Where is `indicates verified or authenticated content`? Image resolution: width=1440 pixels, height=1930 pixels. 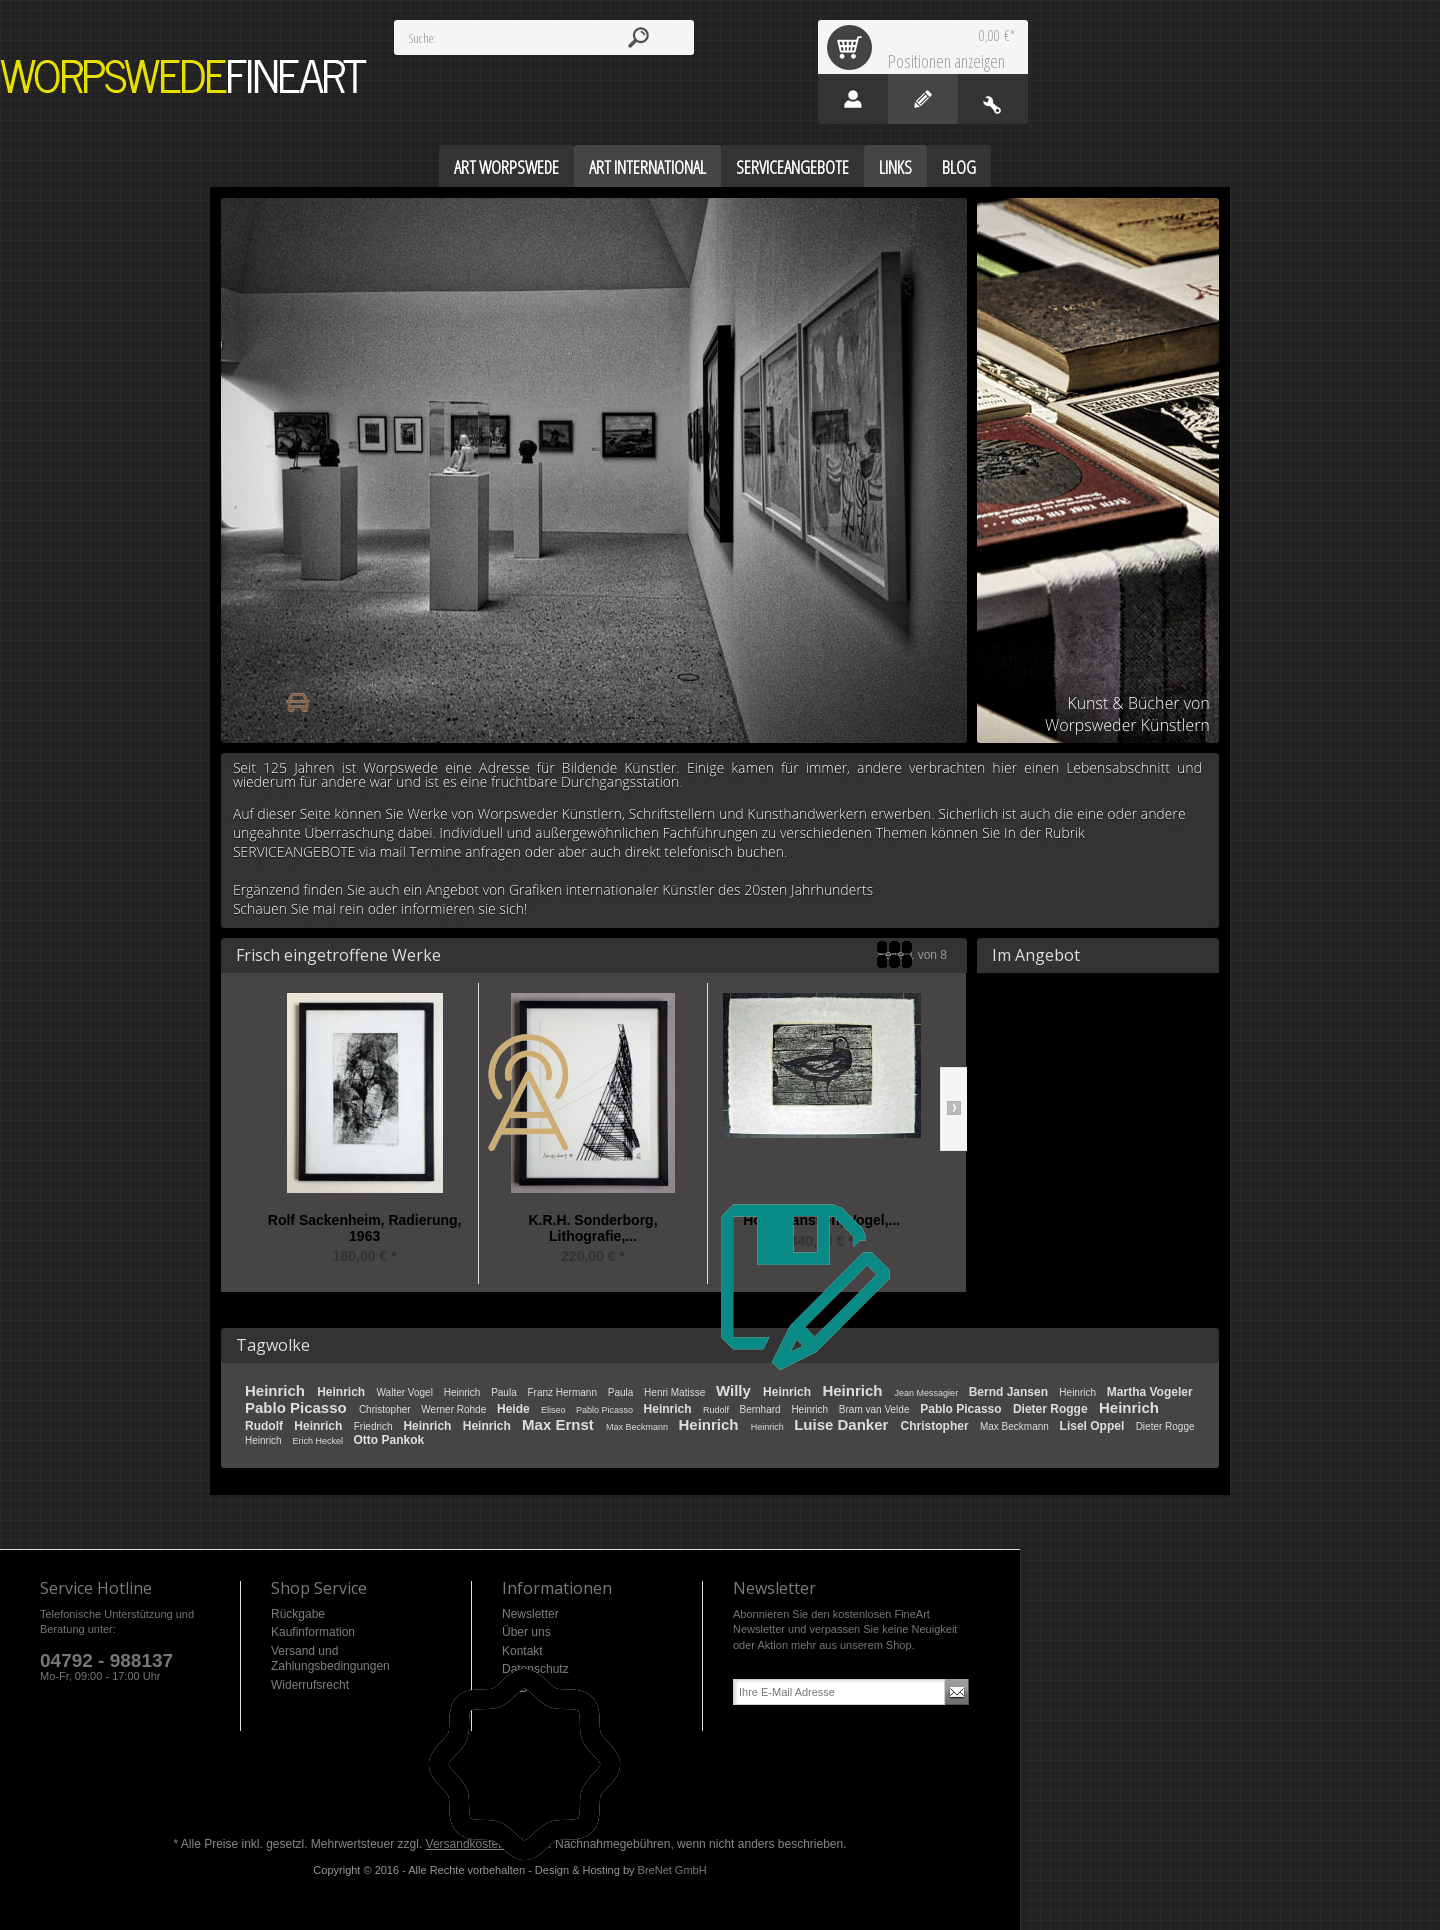 indicates verified or authenticated content is located at coordinates (524, 1764).